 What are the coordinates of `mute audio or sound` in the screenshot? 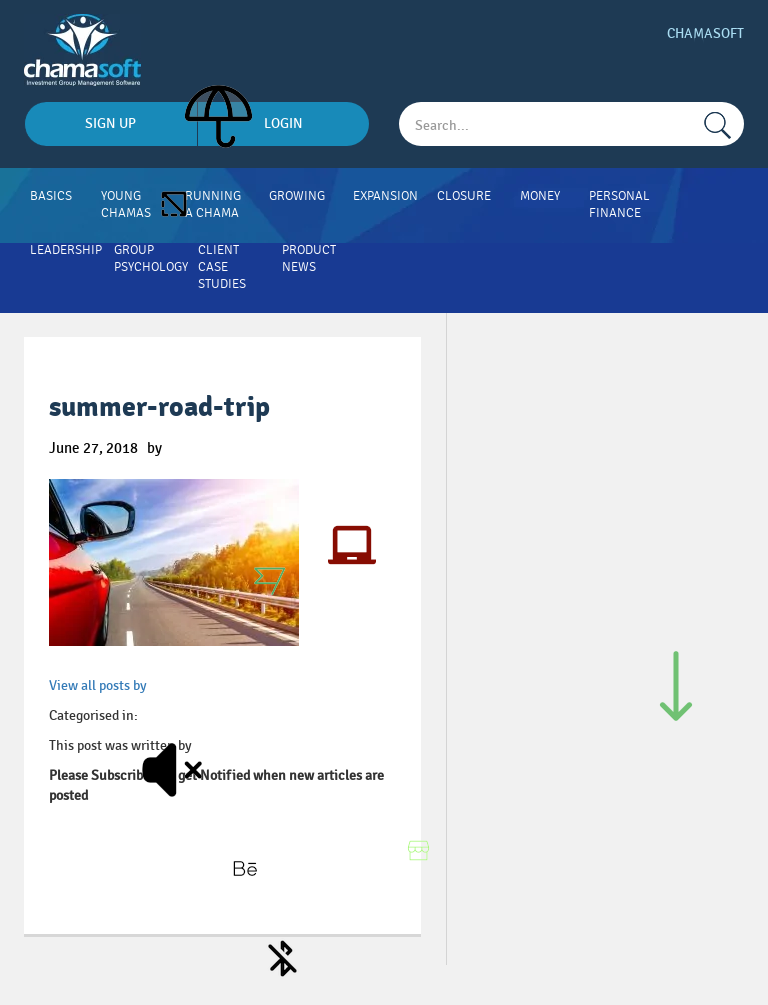 It's located at (172, 770).